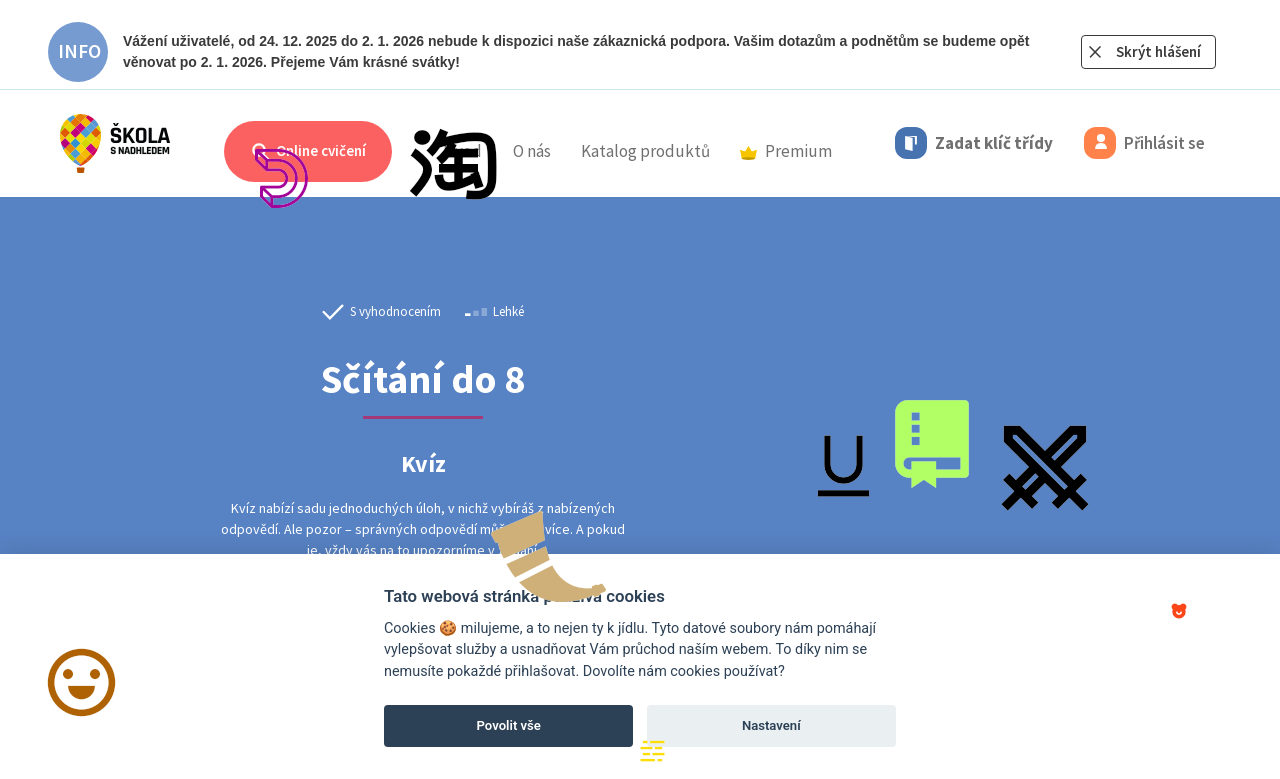 The image size is (1280, 779). Describe the element at coordinates (452, 164) in the screenshot. I see `open Taobao app` at that location.